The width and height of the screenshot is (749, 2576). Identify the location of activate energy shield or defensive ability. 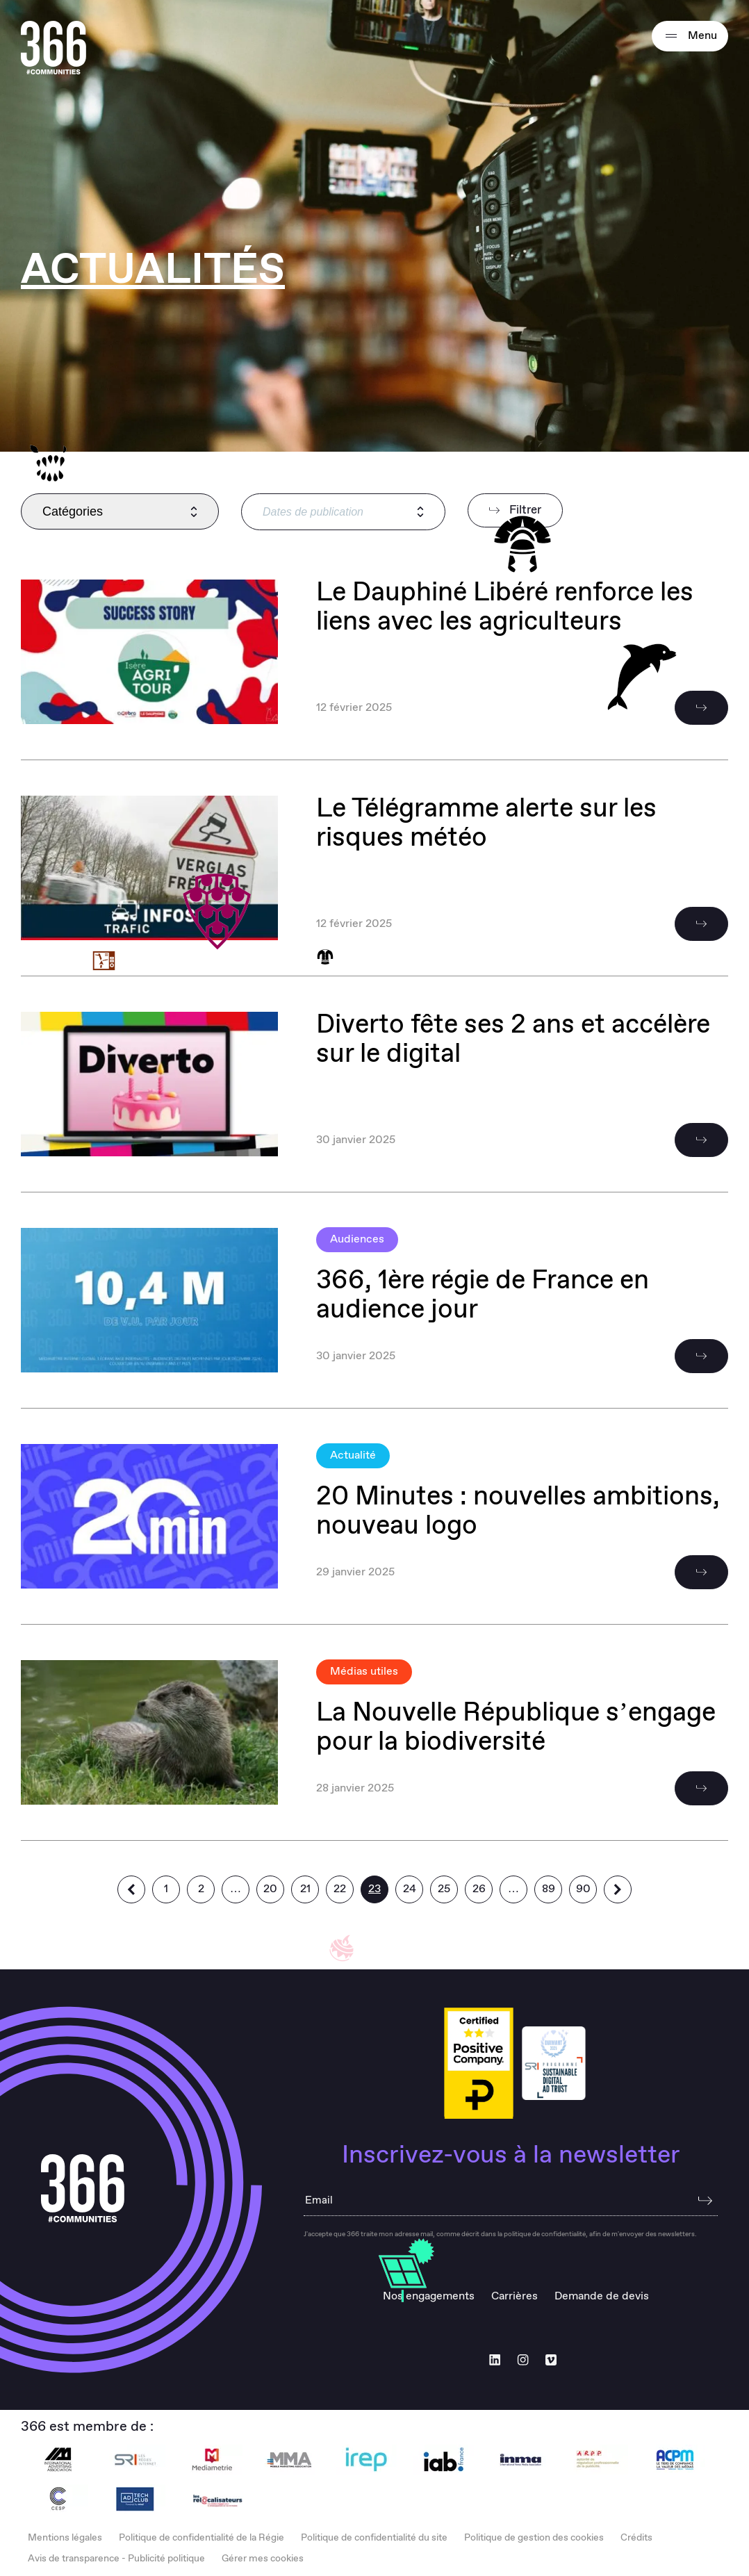
(217, 912).